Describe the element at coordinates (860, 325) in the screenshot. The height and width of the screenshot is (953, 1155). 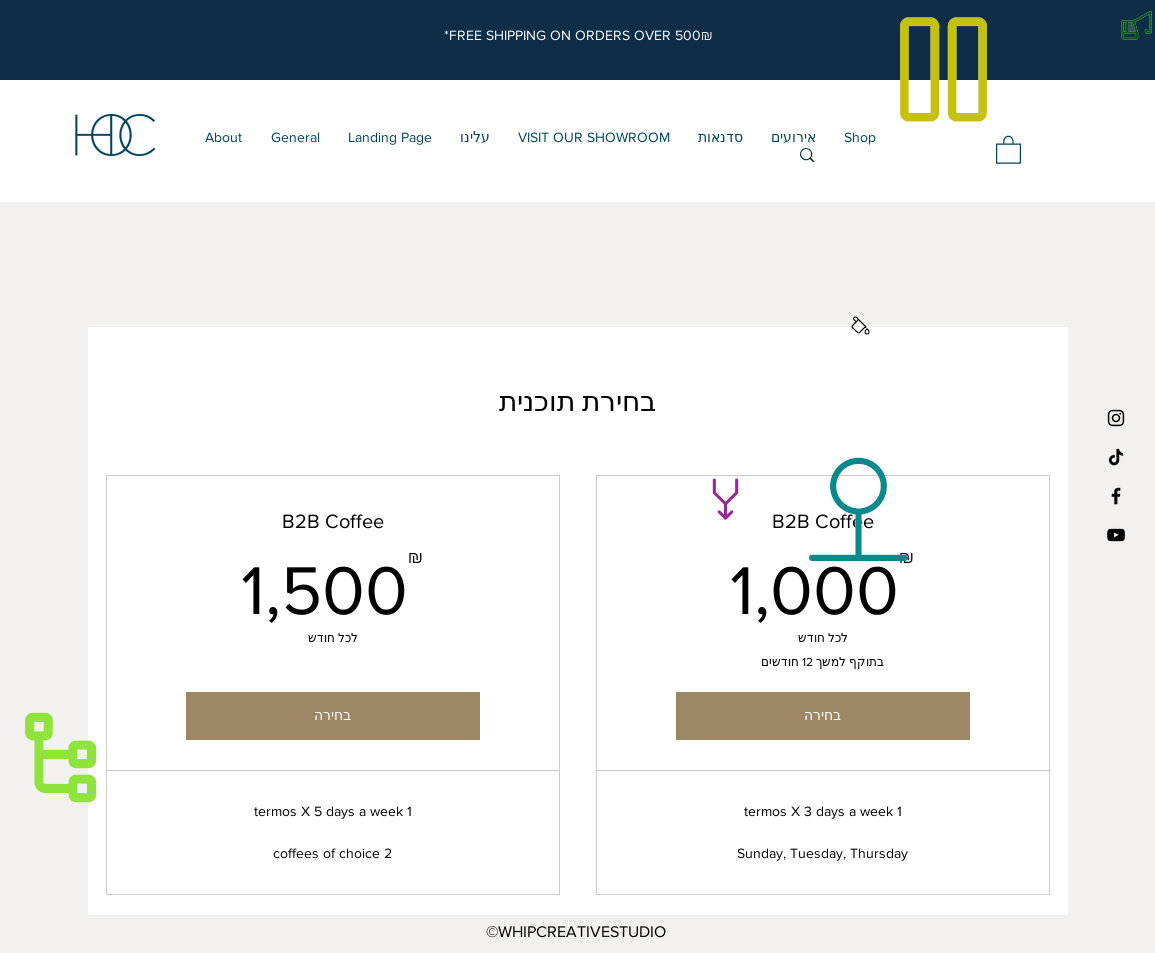
I see `fill an area with color` at that location.